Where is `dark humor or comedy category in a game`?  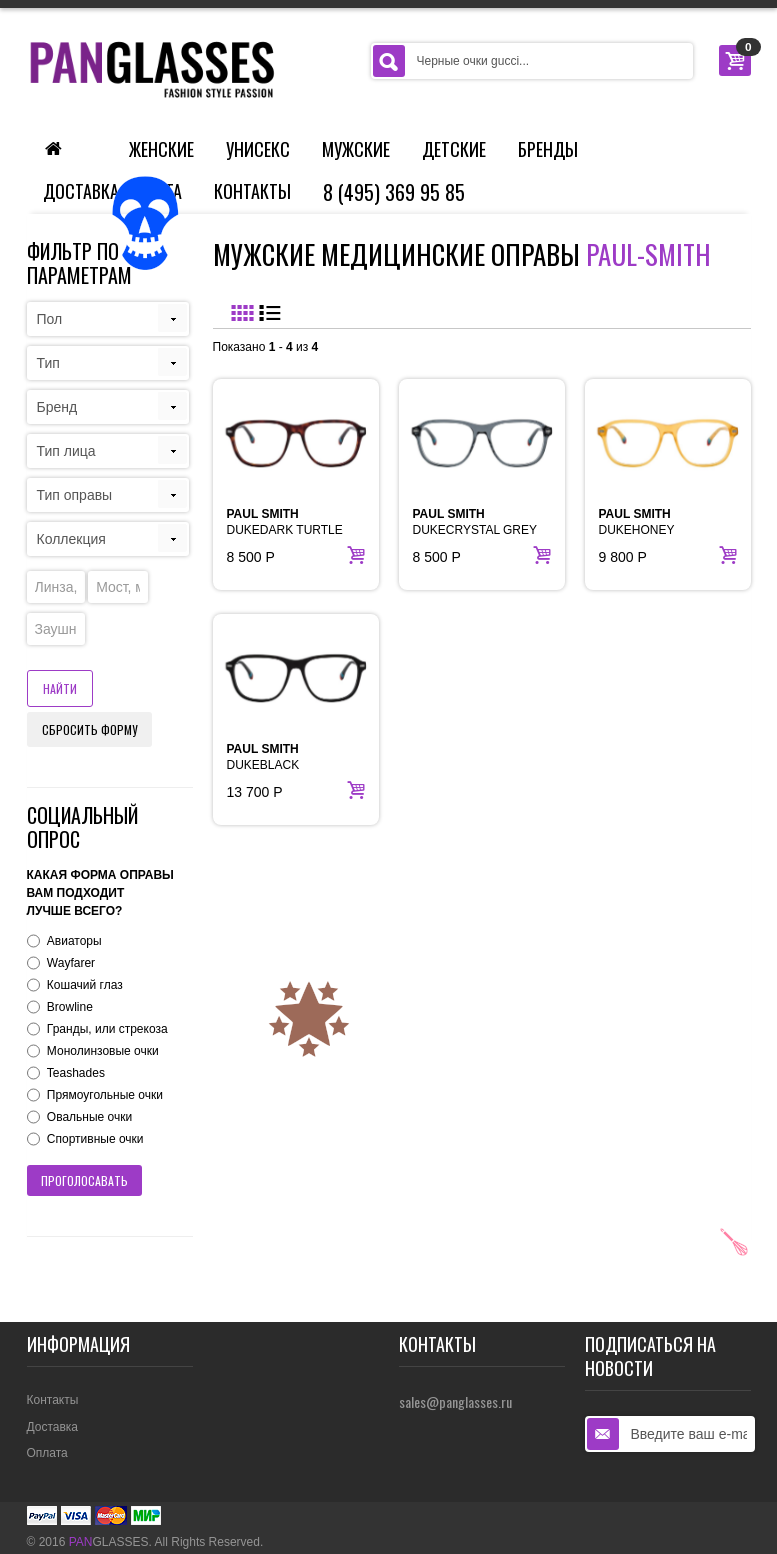
dark humor or comedy category in a game is located at coordinates (144, 223).